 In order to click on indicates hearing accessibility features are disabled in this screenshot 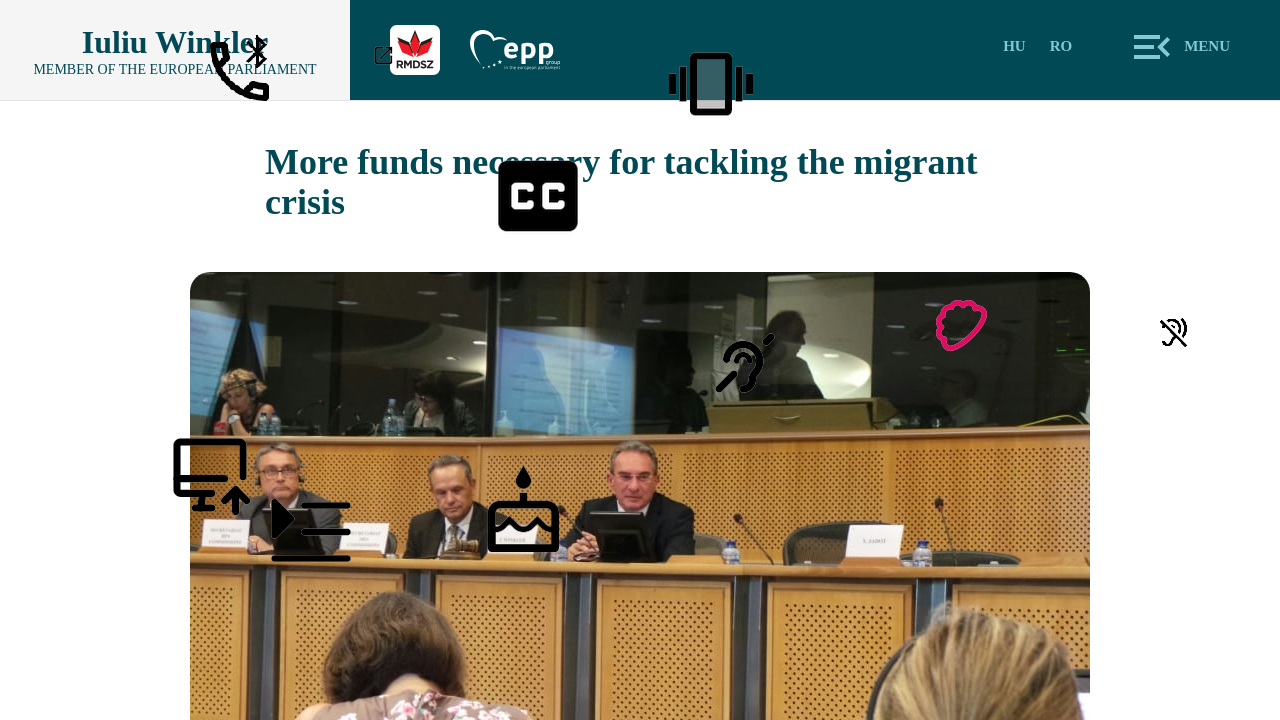, I will do `click(1174, 332)`.